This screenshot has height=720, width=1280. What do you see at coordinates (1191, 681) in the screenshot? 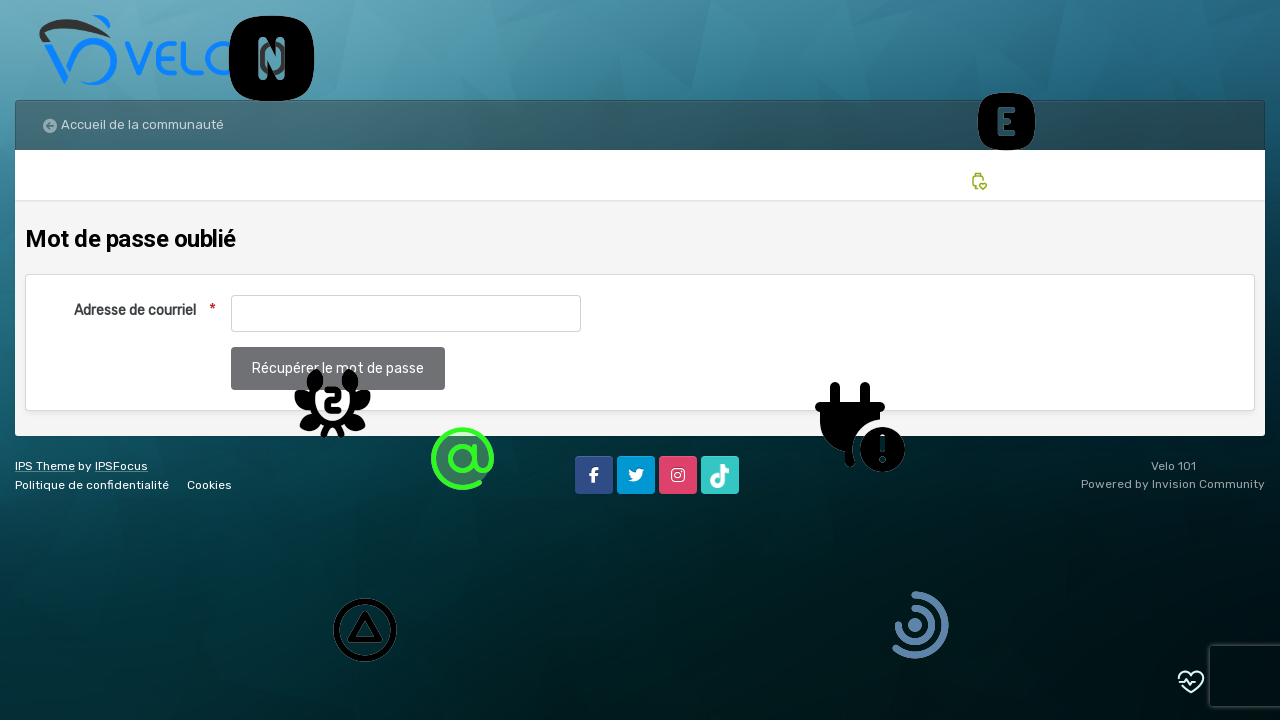
I see `view health or fitness metrics` at bounding box center [1191, 681].